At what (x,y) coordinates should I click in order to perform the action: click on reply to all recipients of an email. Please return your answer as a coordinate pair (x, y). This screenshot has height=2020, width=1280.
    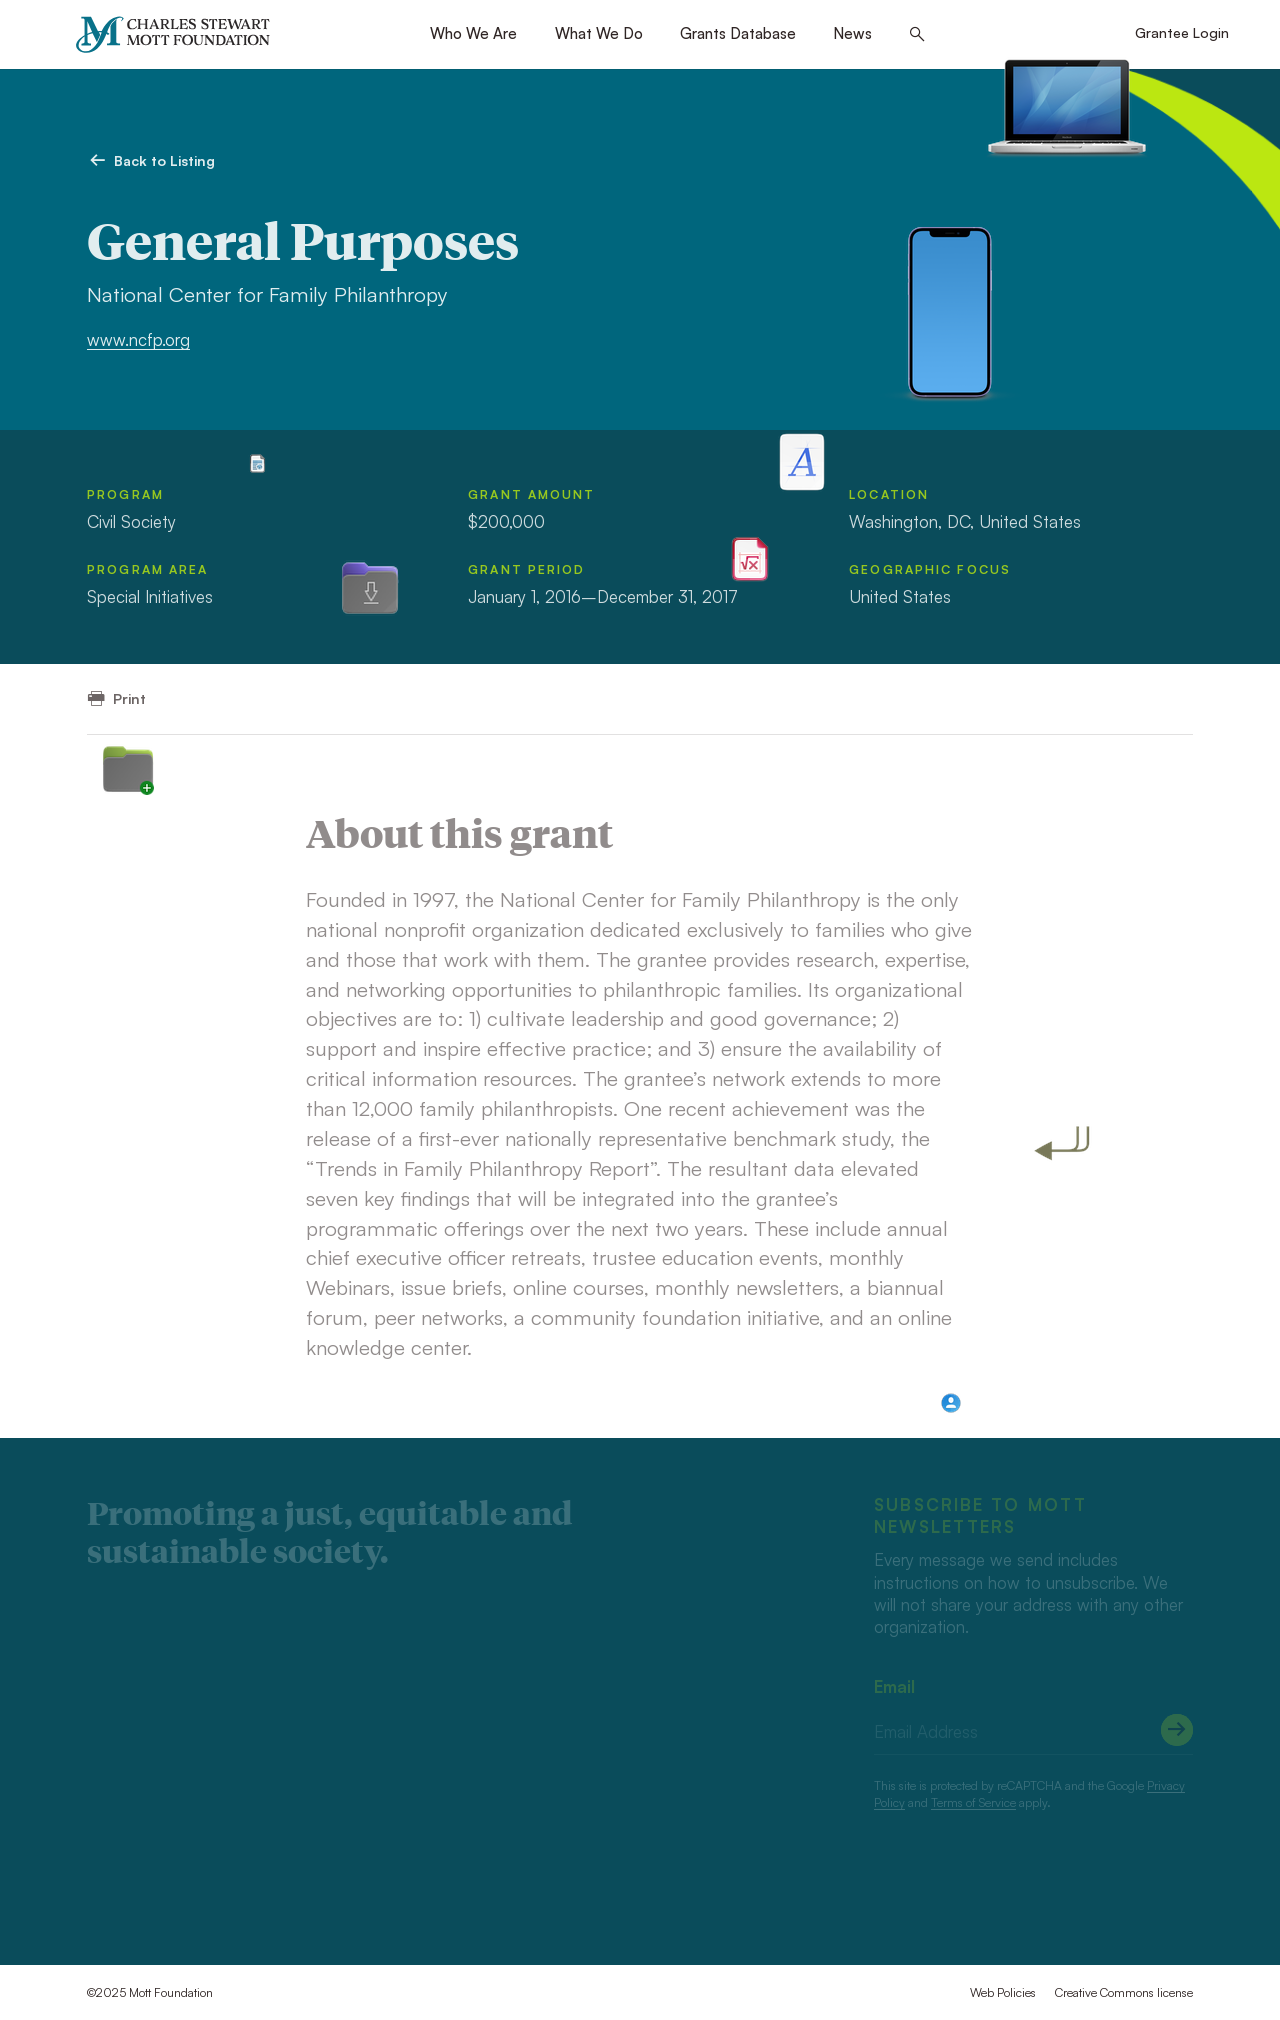
    Looking at the image, I should click on (1061, 1143).